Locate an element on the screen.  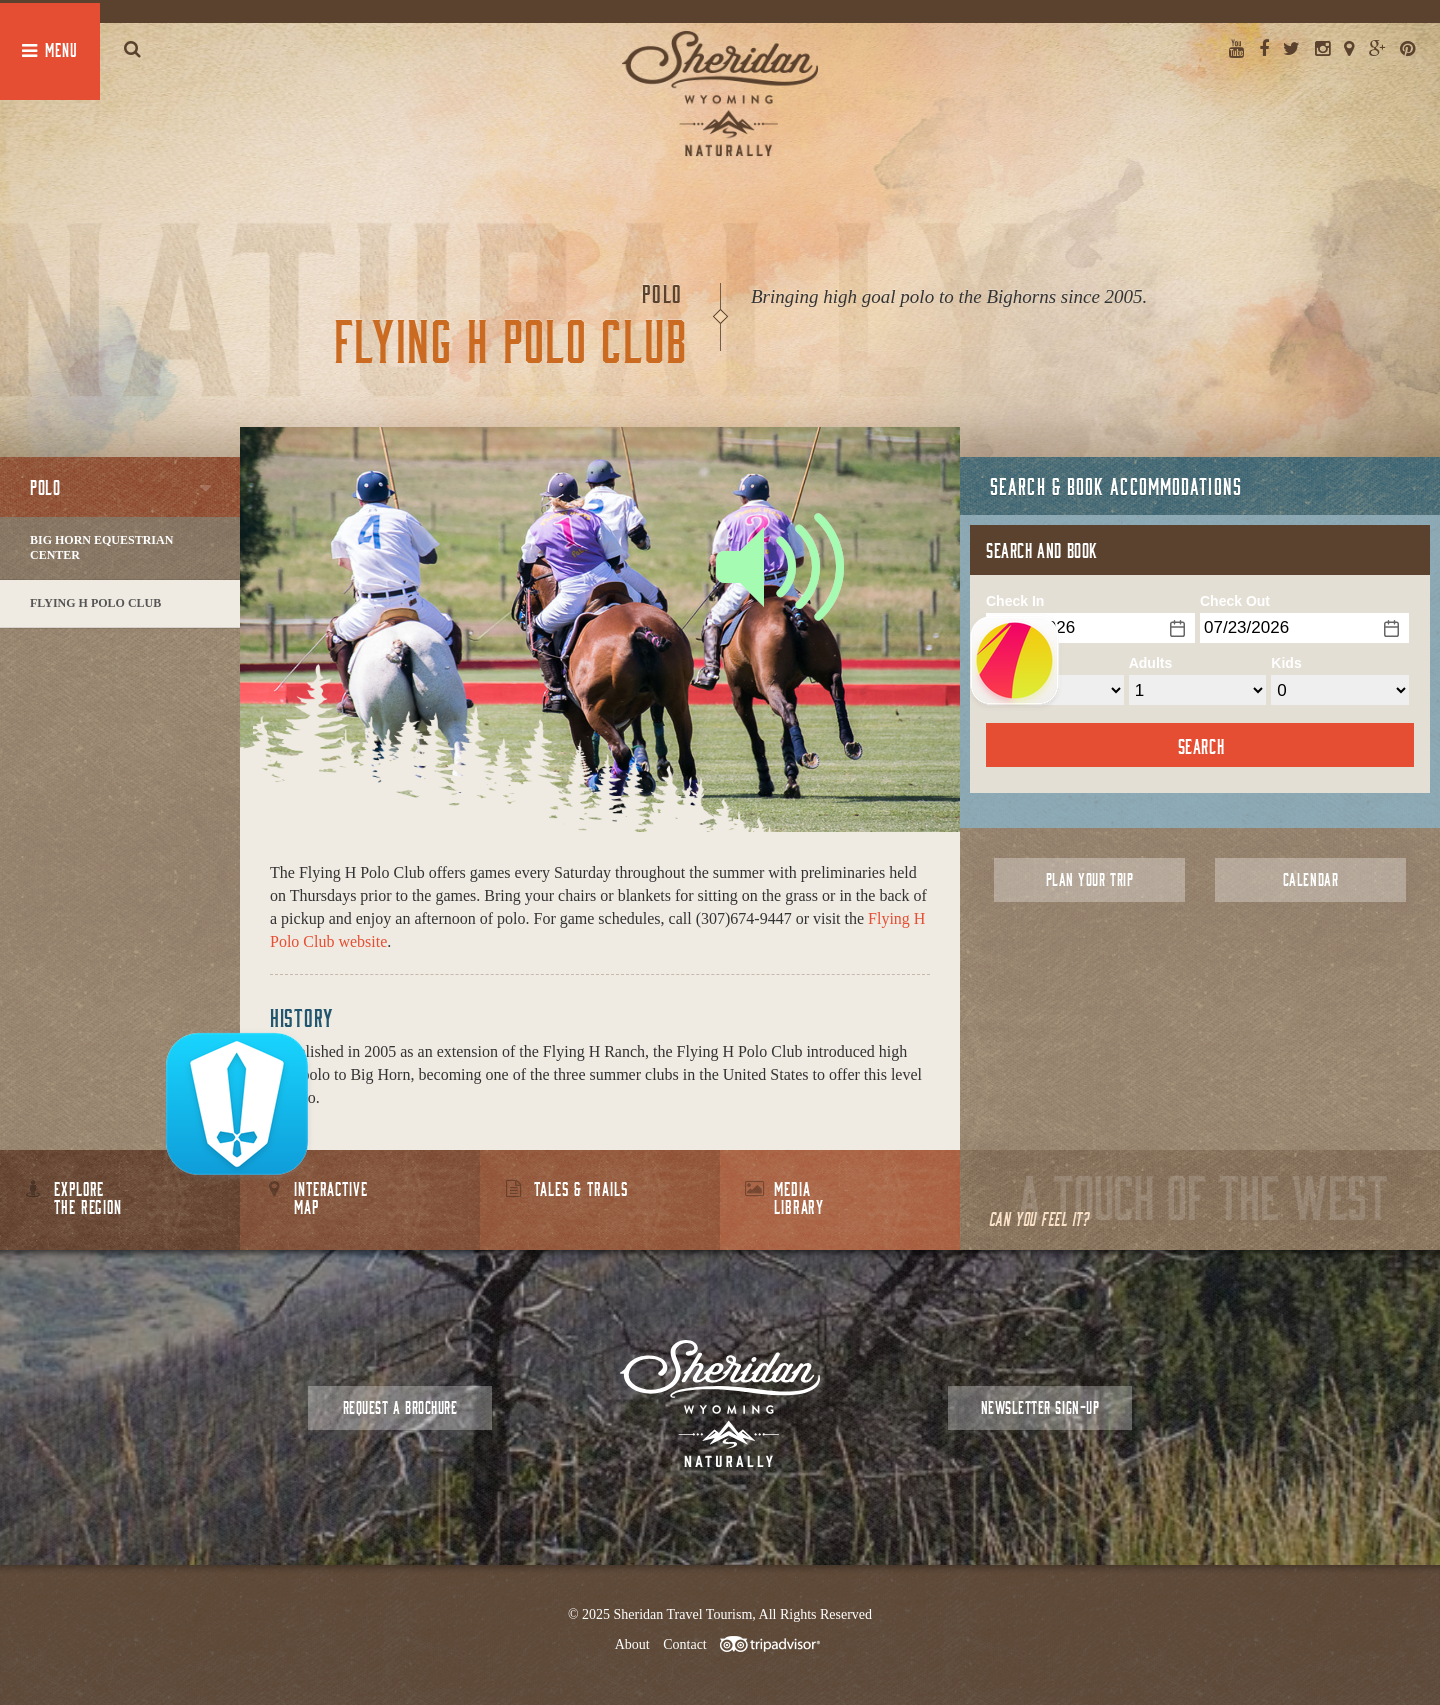
adjust audio volume settings is located at coordinates (780, 567).